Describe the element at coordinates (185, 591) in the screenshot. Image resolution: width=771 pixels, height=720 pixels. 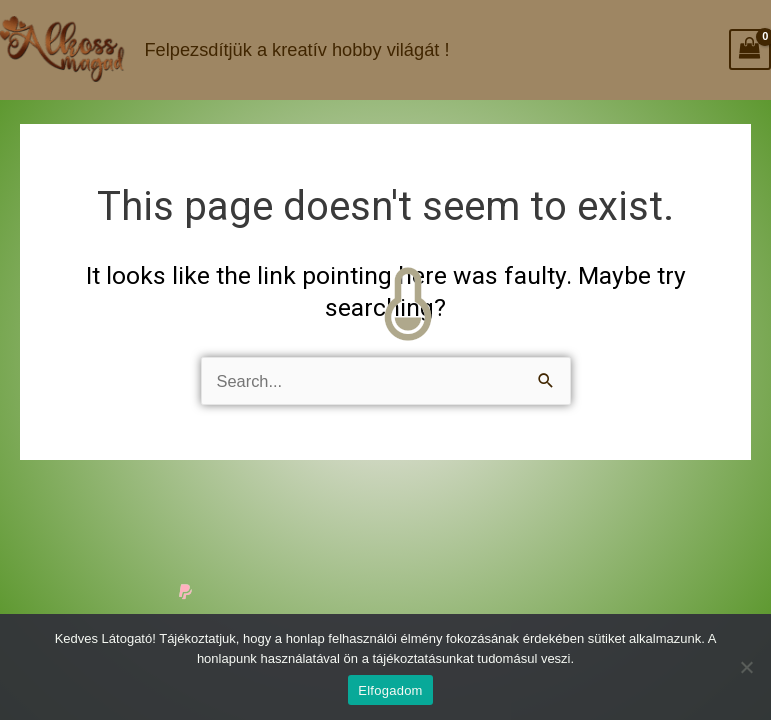
I see `pay with PayPal` at that location.